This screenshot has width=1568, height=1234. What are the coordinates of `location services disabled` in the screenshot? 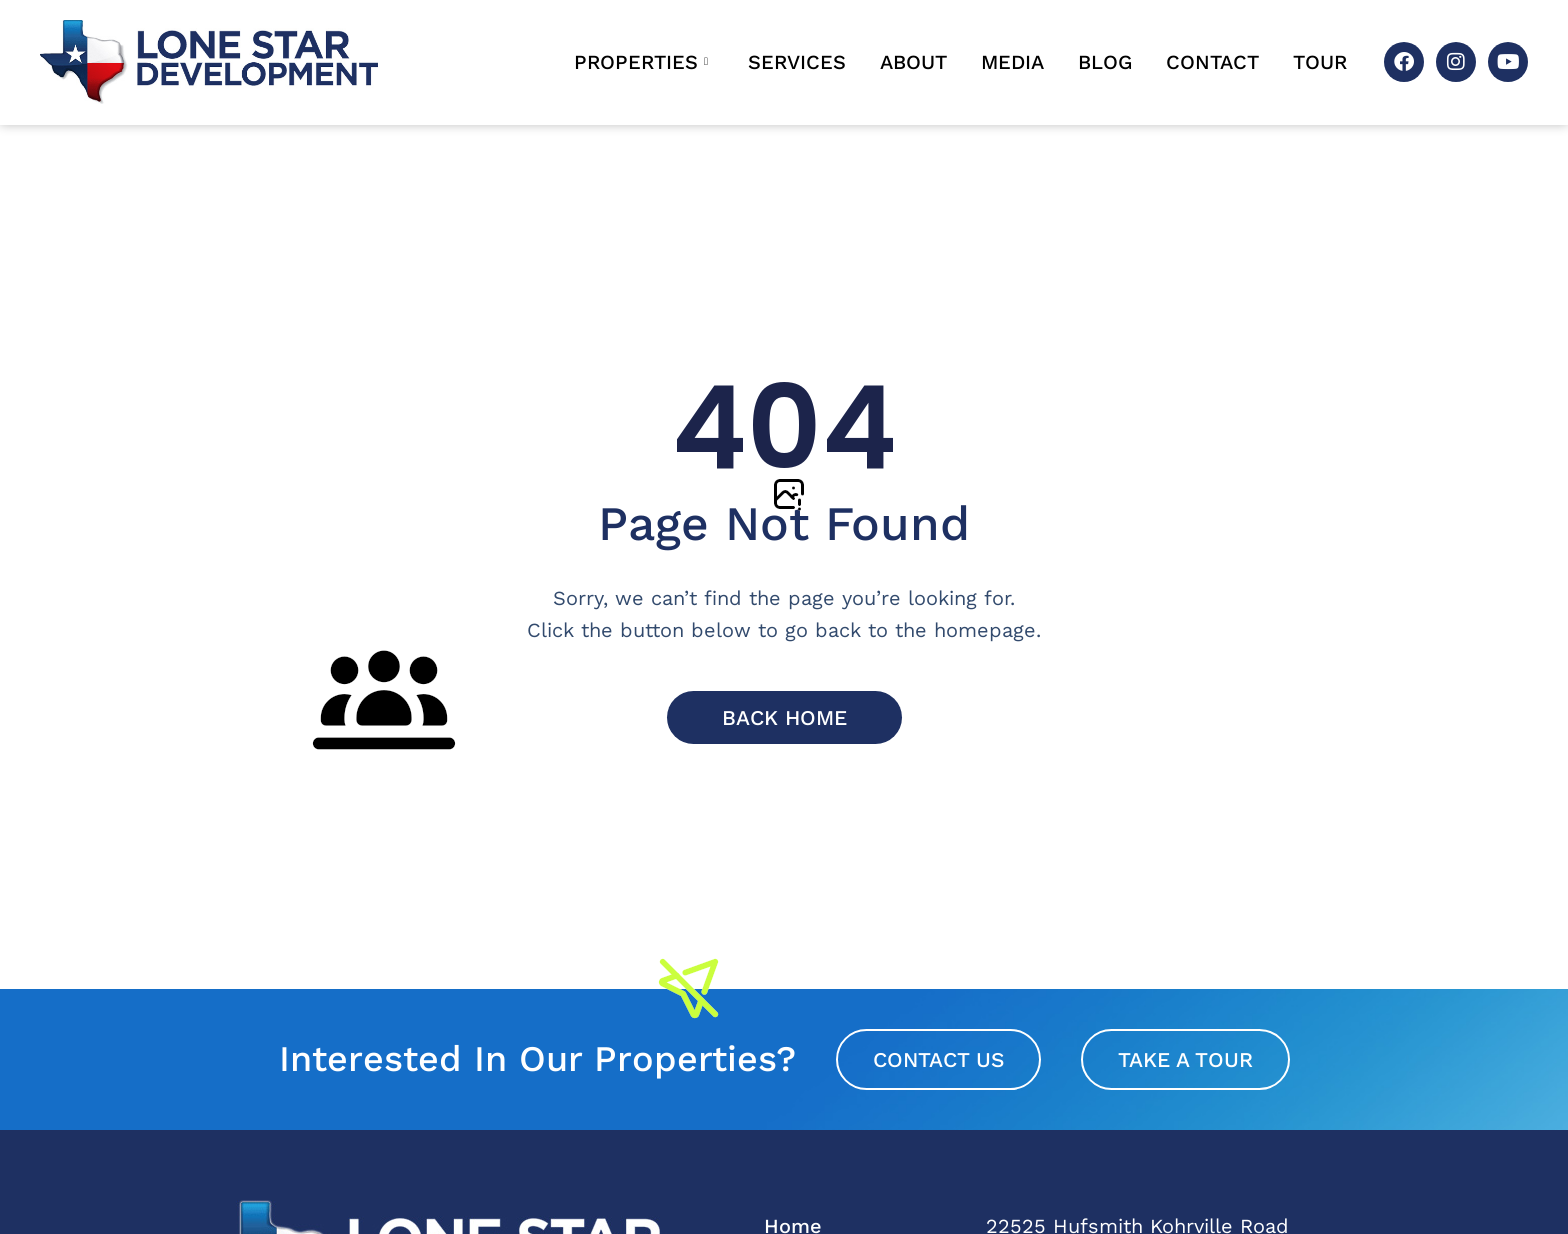 It's located at (689, 988).